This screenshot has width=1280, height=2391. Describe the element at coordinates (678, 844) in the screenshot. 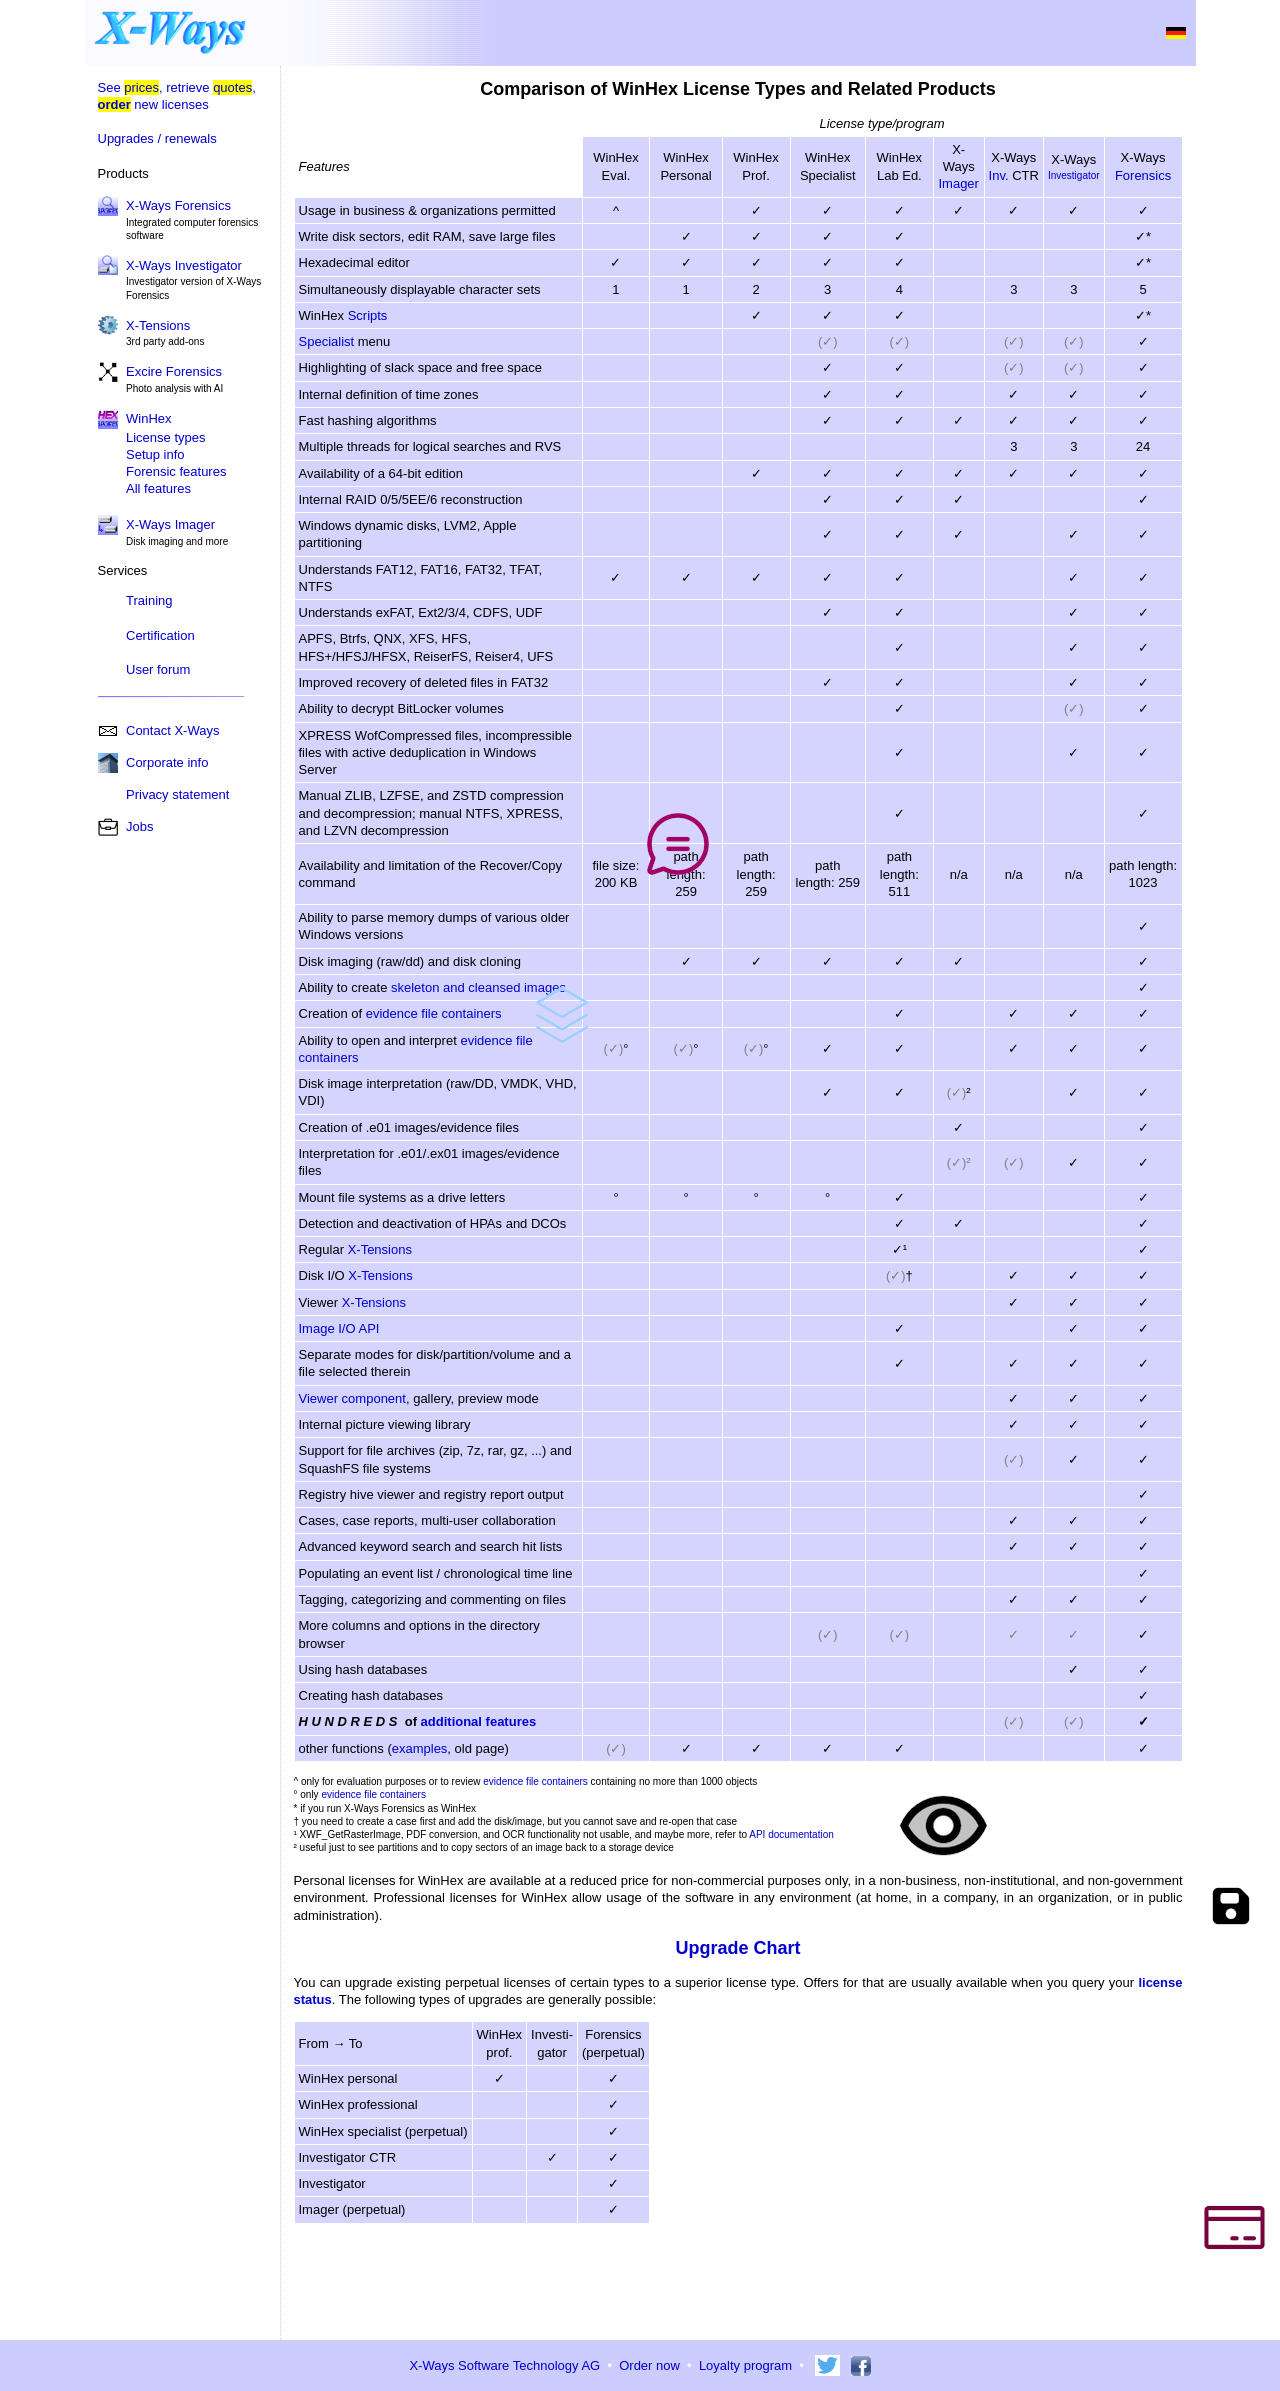

I see `open chat or messaging` at that location.